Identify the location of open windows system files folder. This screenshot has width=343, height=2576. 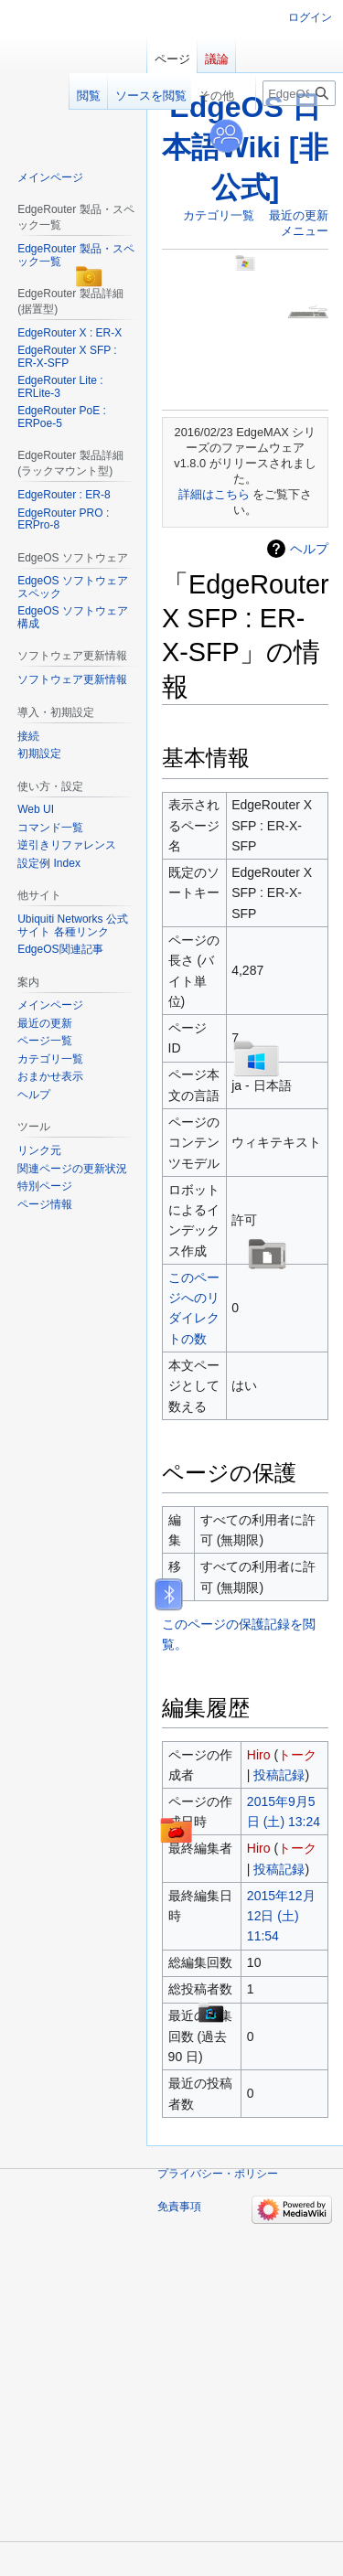
(256, 1060).